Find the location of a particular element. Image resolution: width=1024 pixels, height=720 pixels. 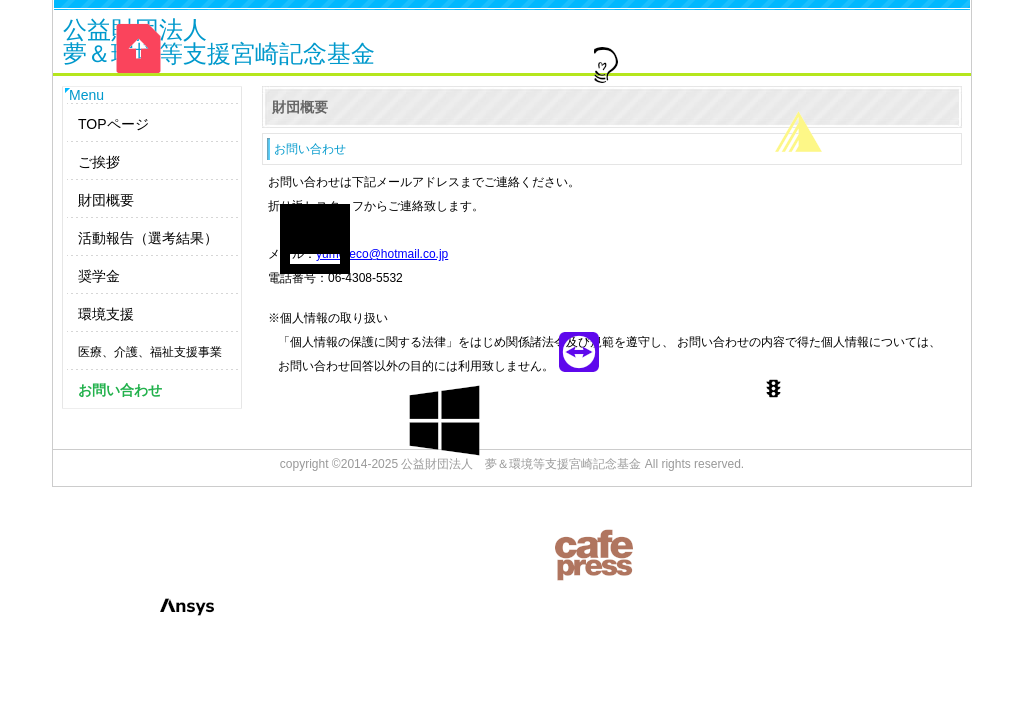

upload a file or document is located at coordinates (138, 48).